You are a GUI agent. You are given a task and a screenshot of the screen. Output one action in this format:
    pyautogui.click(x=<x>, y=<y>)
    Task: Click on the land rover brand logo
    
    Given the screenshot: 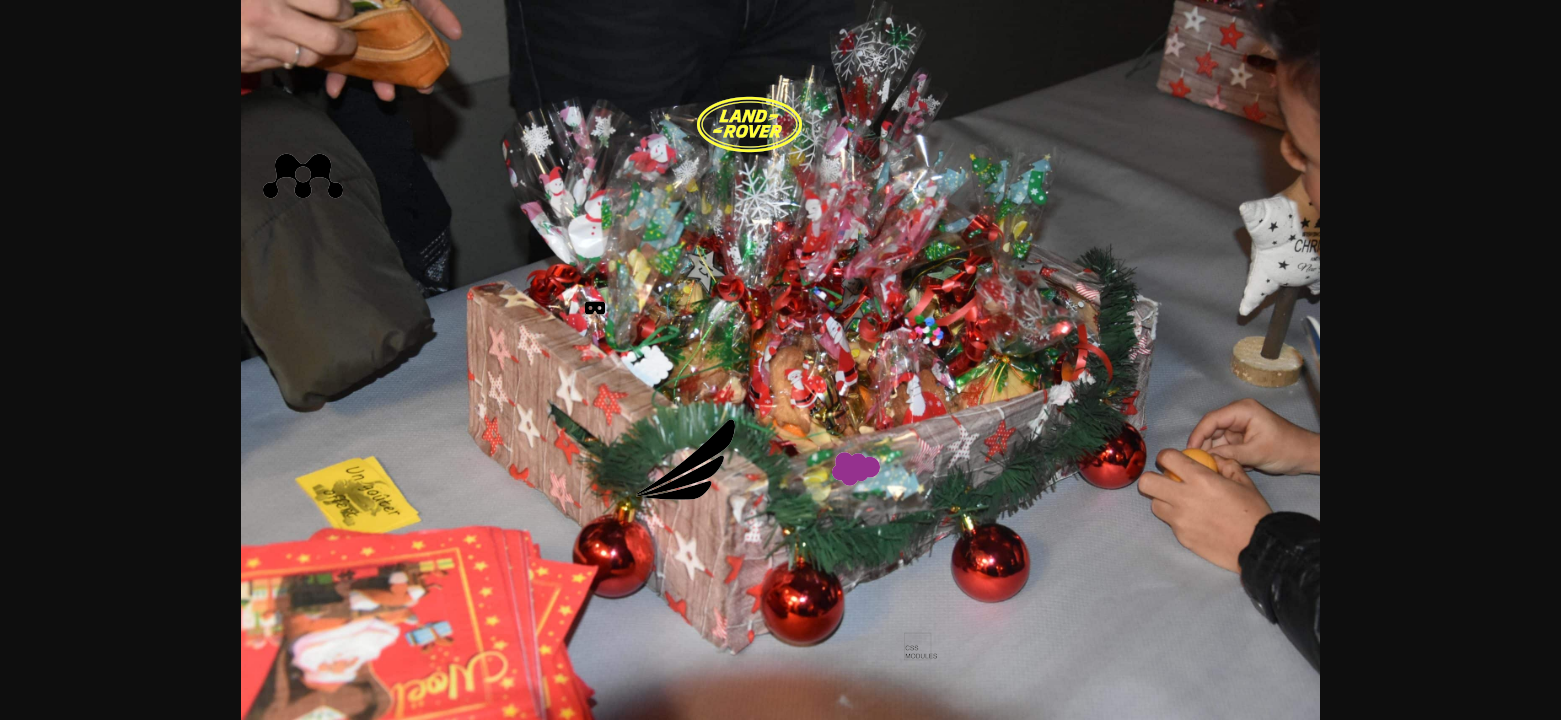 What is the action you would take?
    pyautogui.click(x=749, y=124)
    